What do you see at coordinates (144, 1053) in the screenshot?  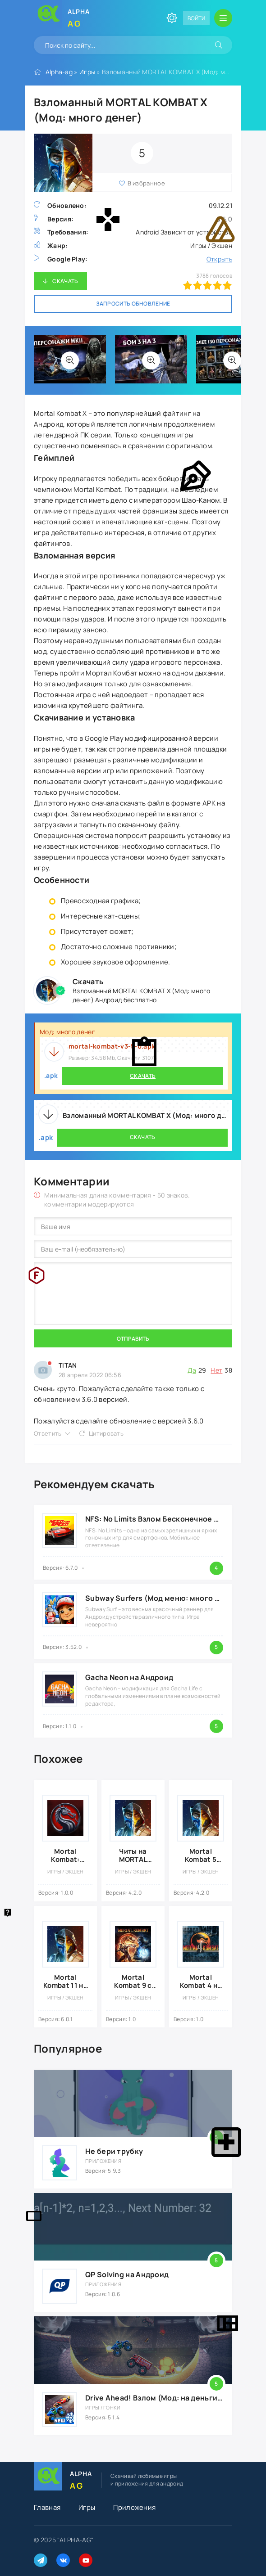 I see `paste content from clipboard` at bounding box center [144, 1053].